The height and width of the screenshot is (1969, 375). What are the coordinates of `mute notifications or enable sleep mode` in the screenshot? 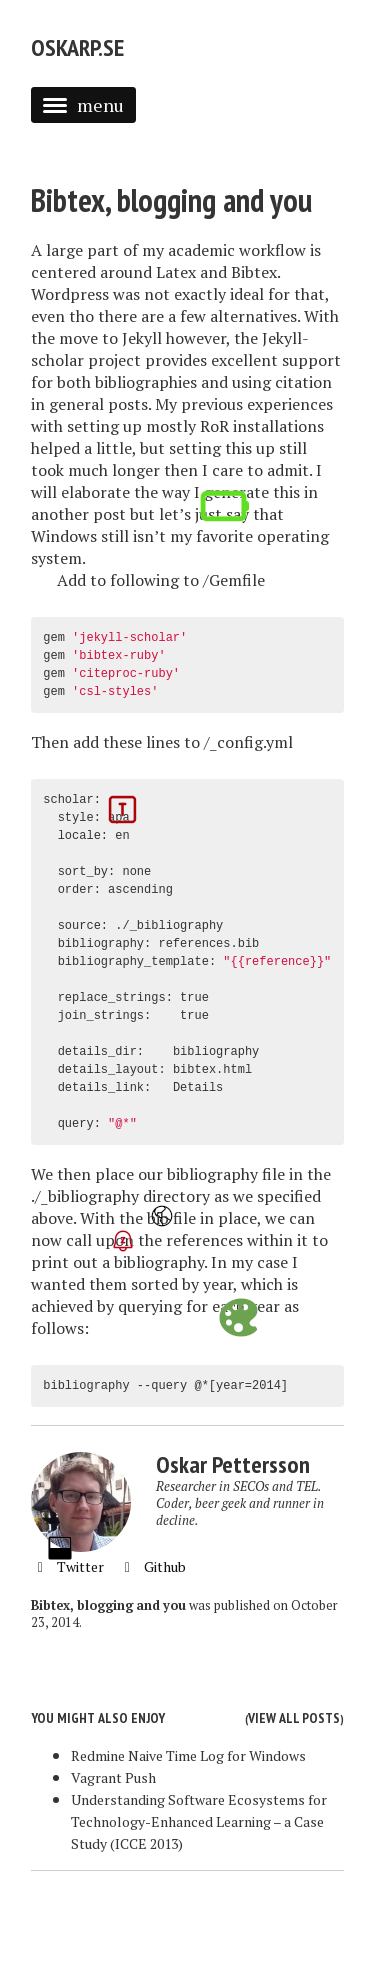 It's located at (123, 1241).